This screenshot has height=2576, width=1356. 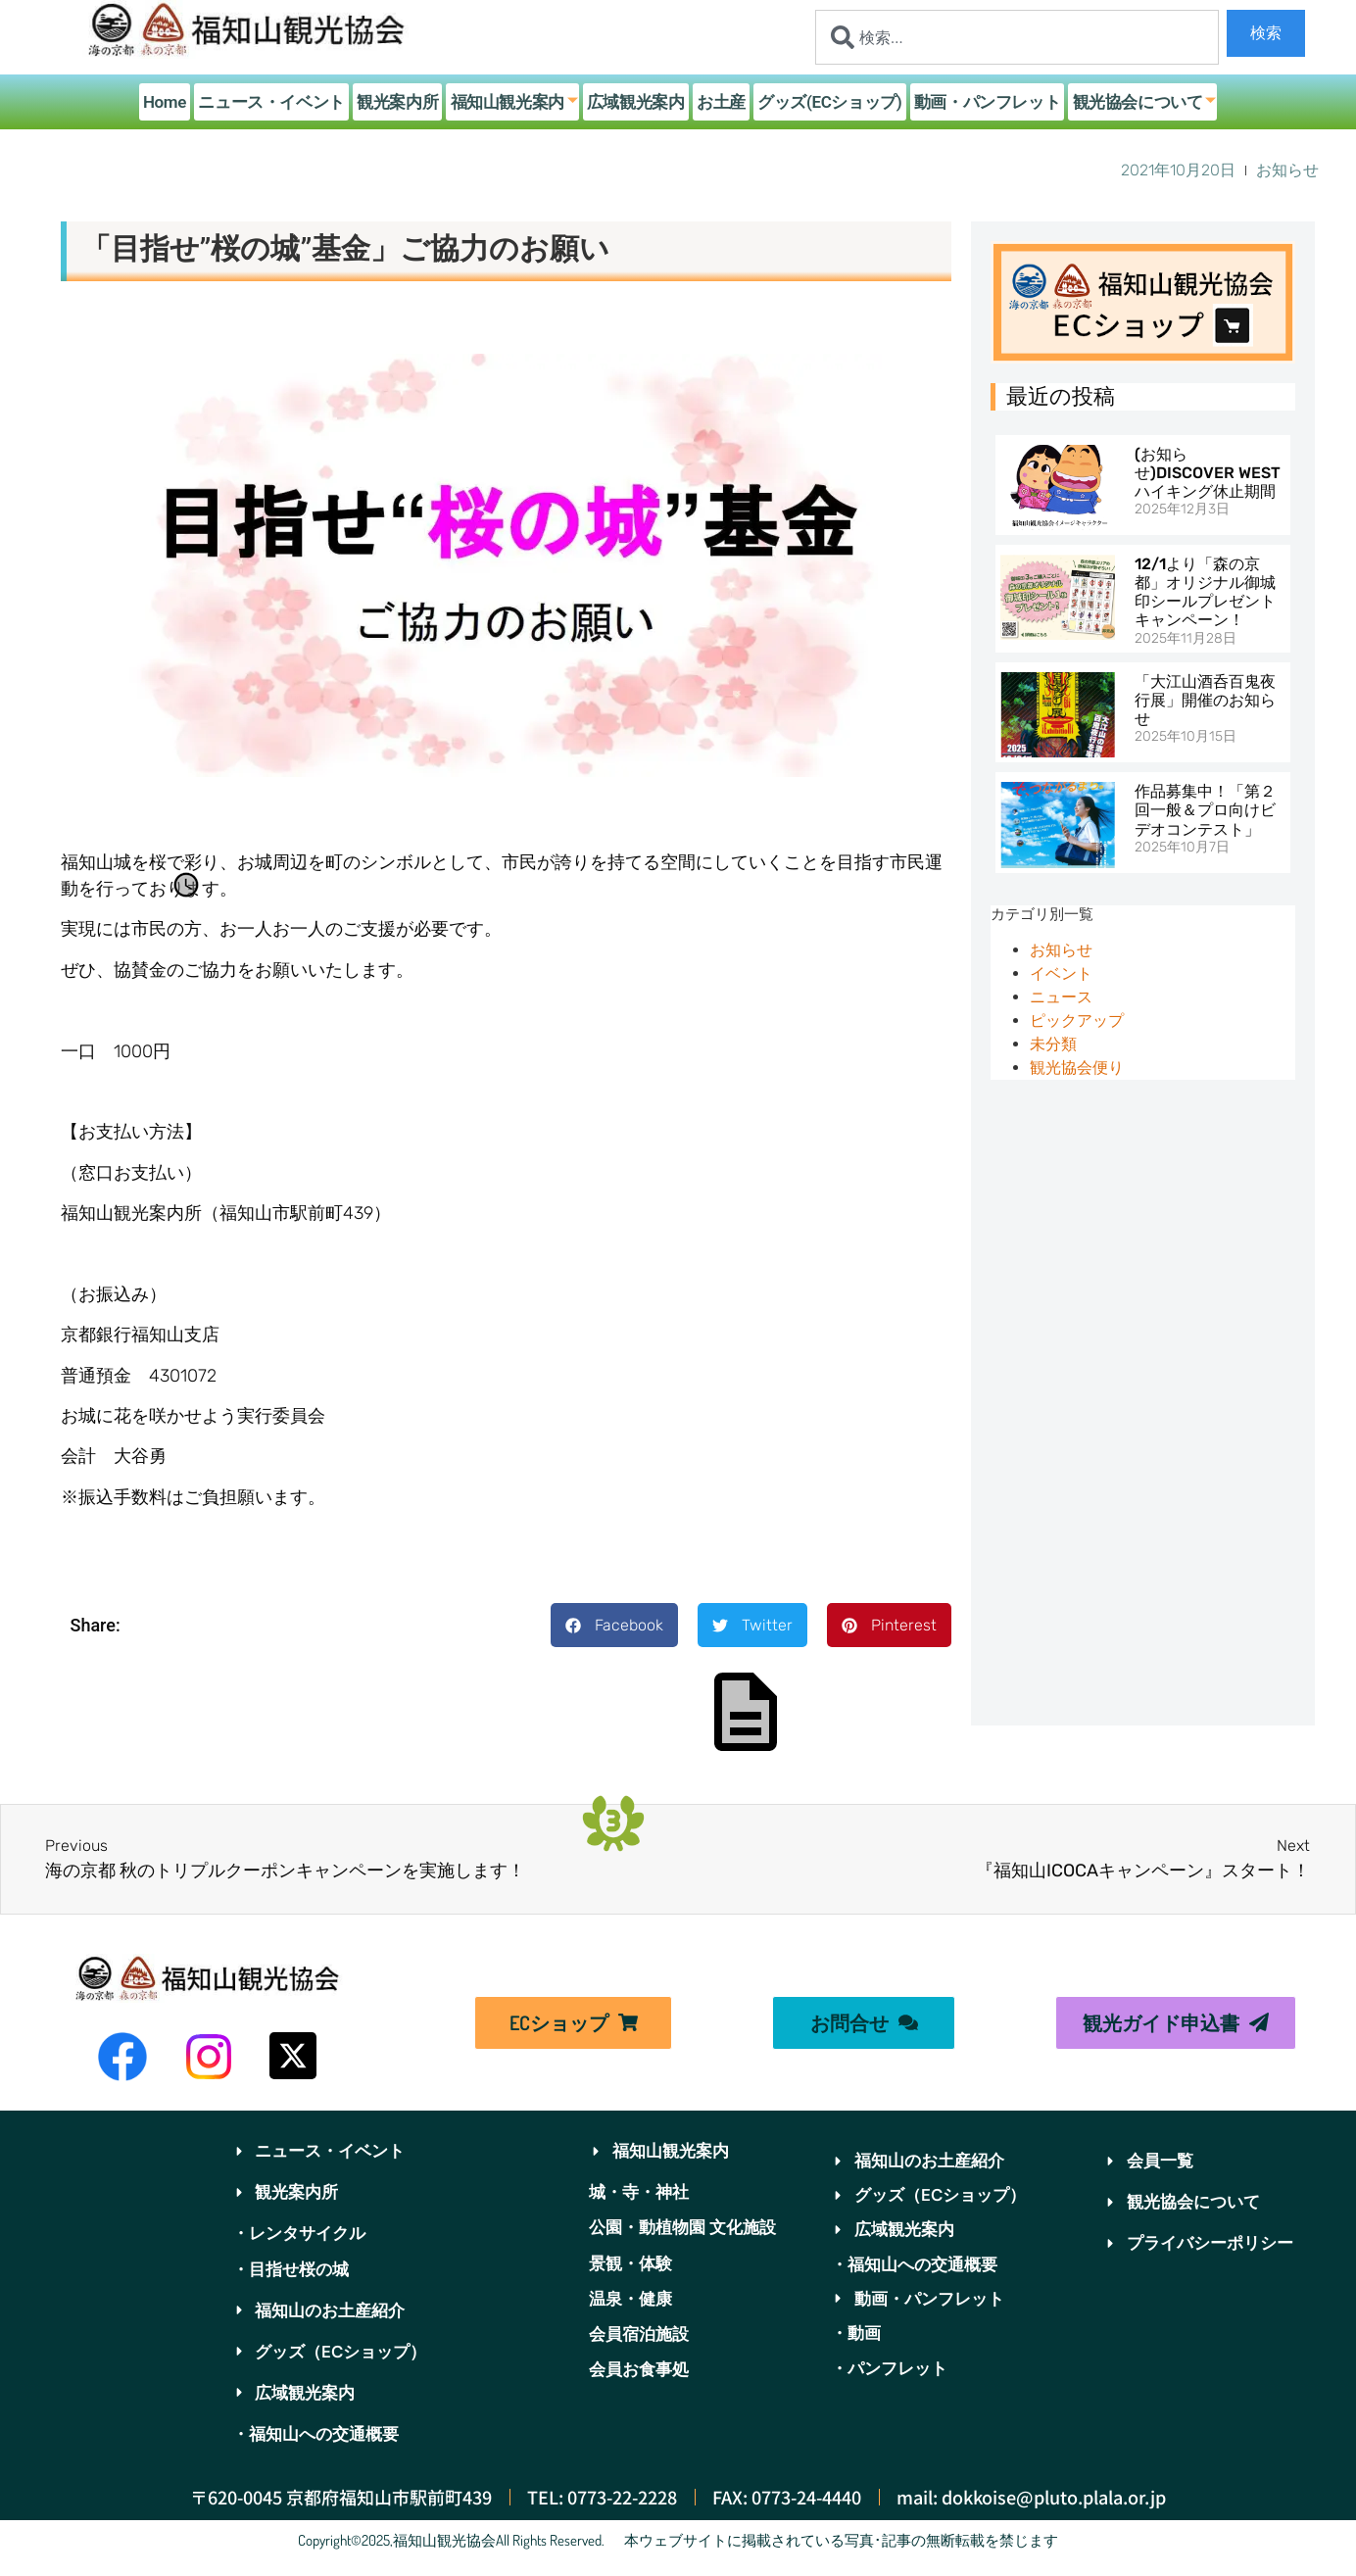 What do you see at coordinates (186, 885) in the screenshot?
I see `view schedule or upcoming events` at bounding box center [186, 885].